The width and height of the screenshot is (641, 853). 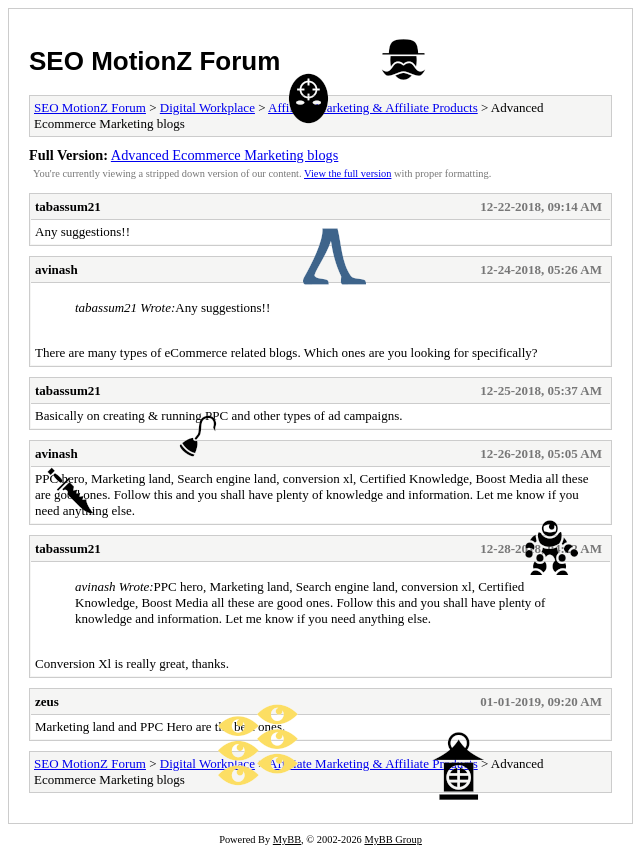 I want to click on indicates walking or movement action, so click(x=334, y=256).